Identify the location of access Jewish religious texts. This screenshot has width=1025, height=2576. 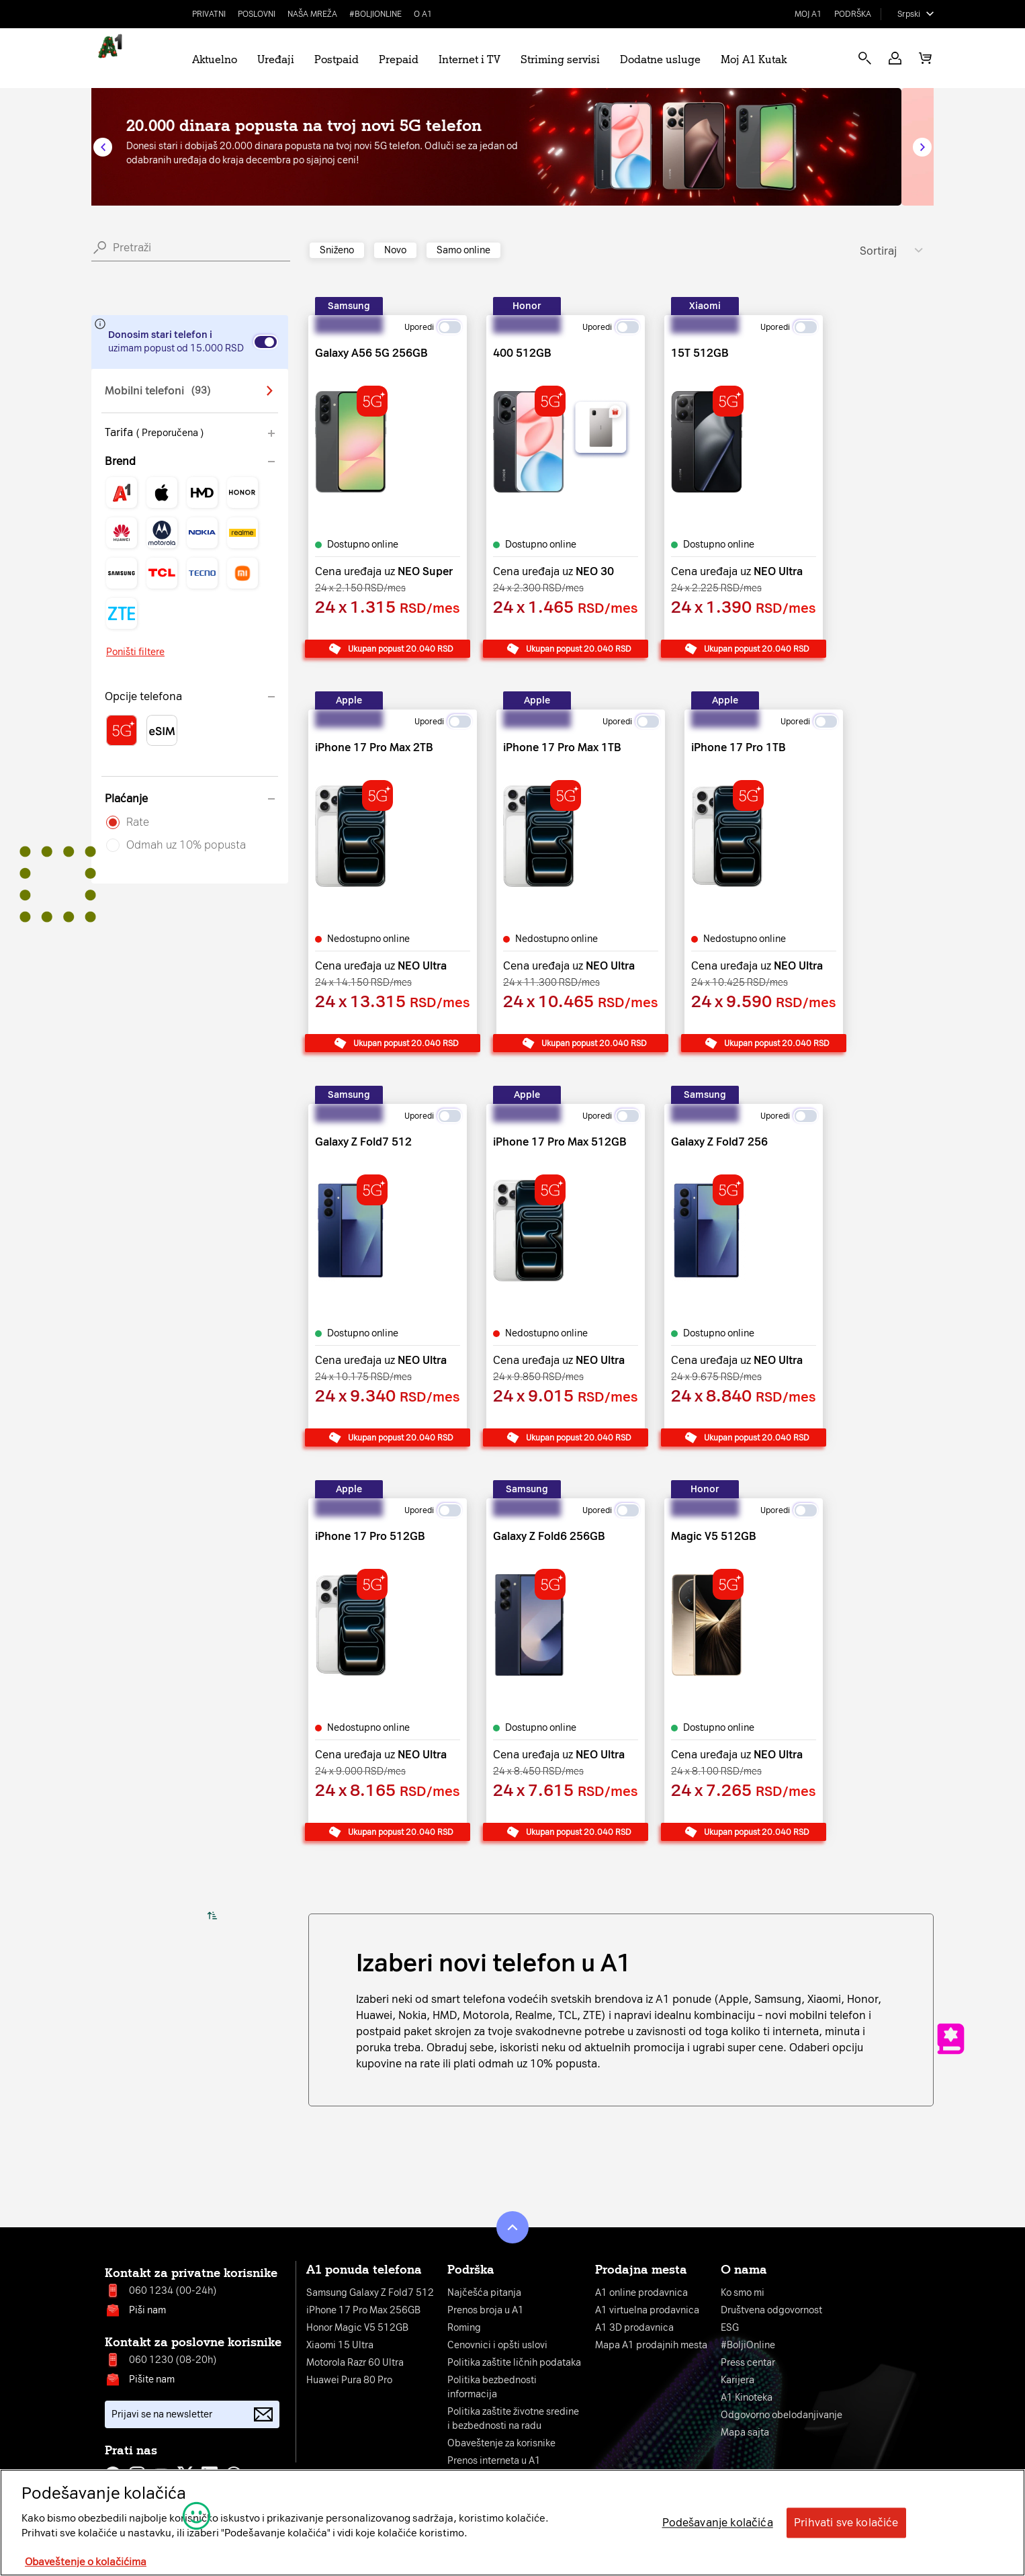
(950, 2038).